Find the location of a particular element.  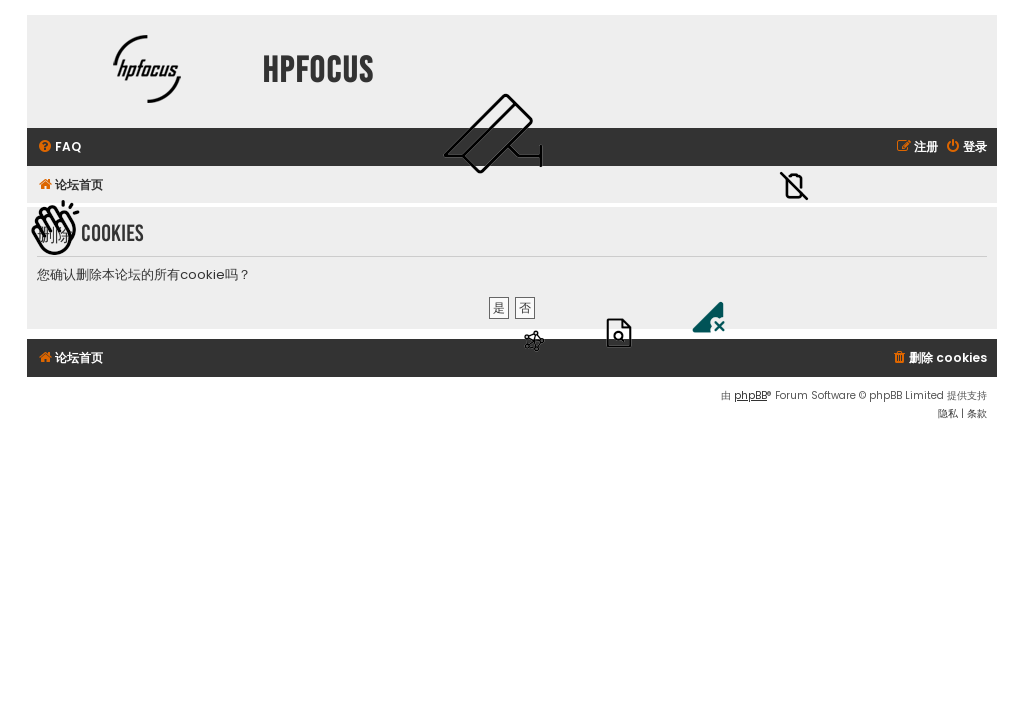

access security camera settings is located at coordinates (493, 140).